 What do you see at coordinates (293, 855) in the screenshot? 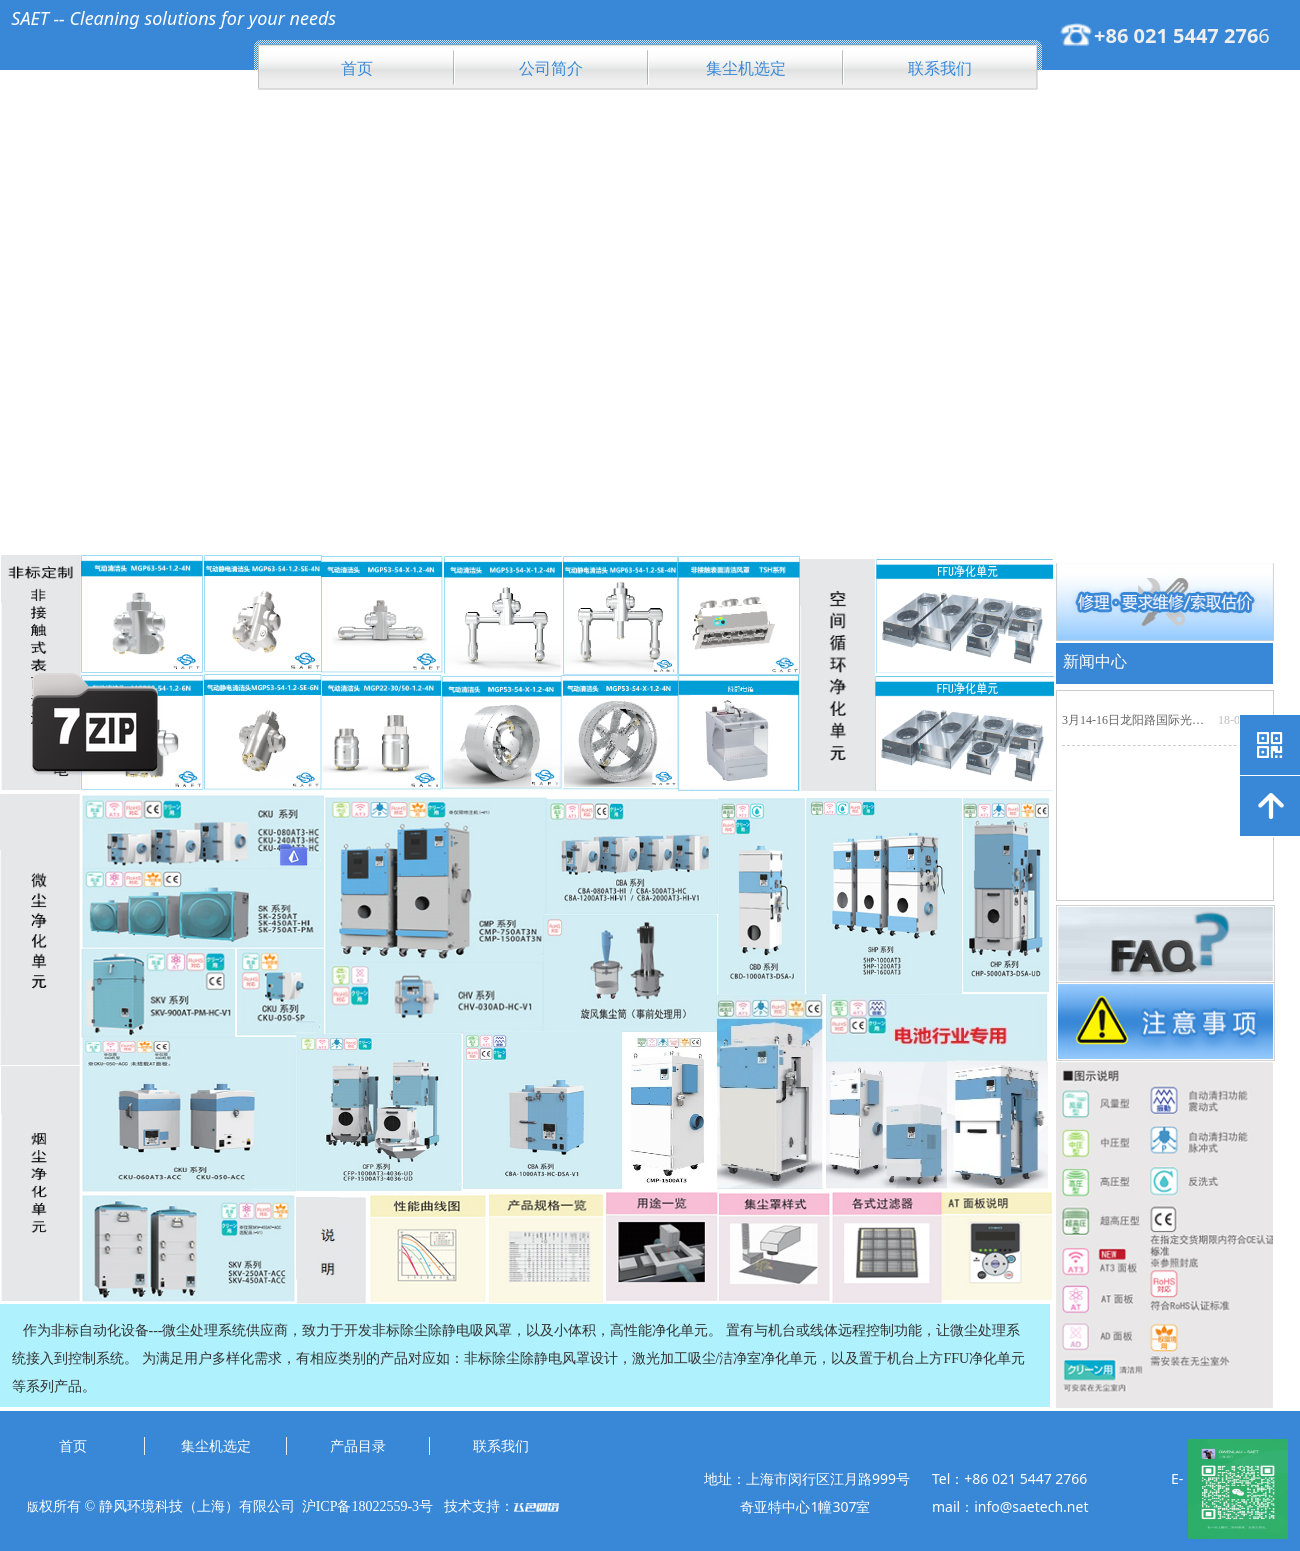
I see `open folder containing Prisma project files` at bounding box center [293, 855].